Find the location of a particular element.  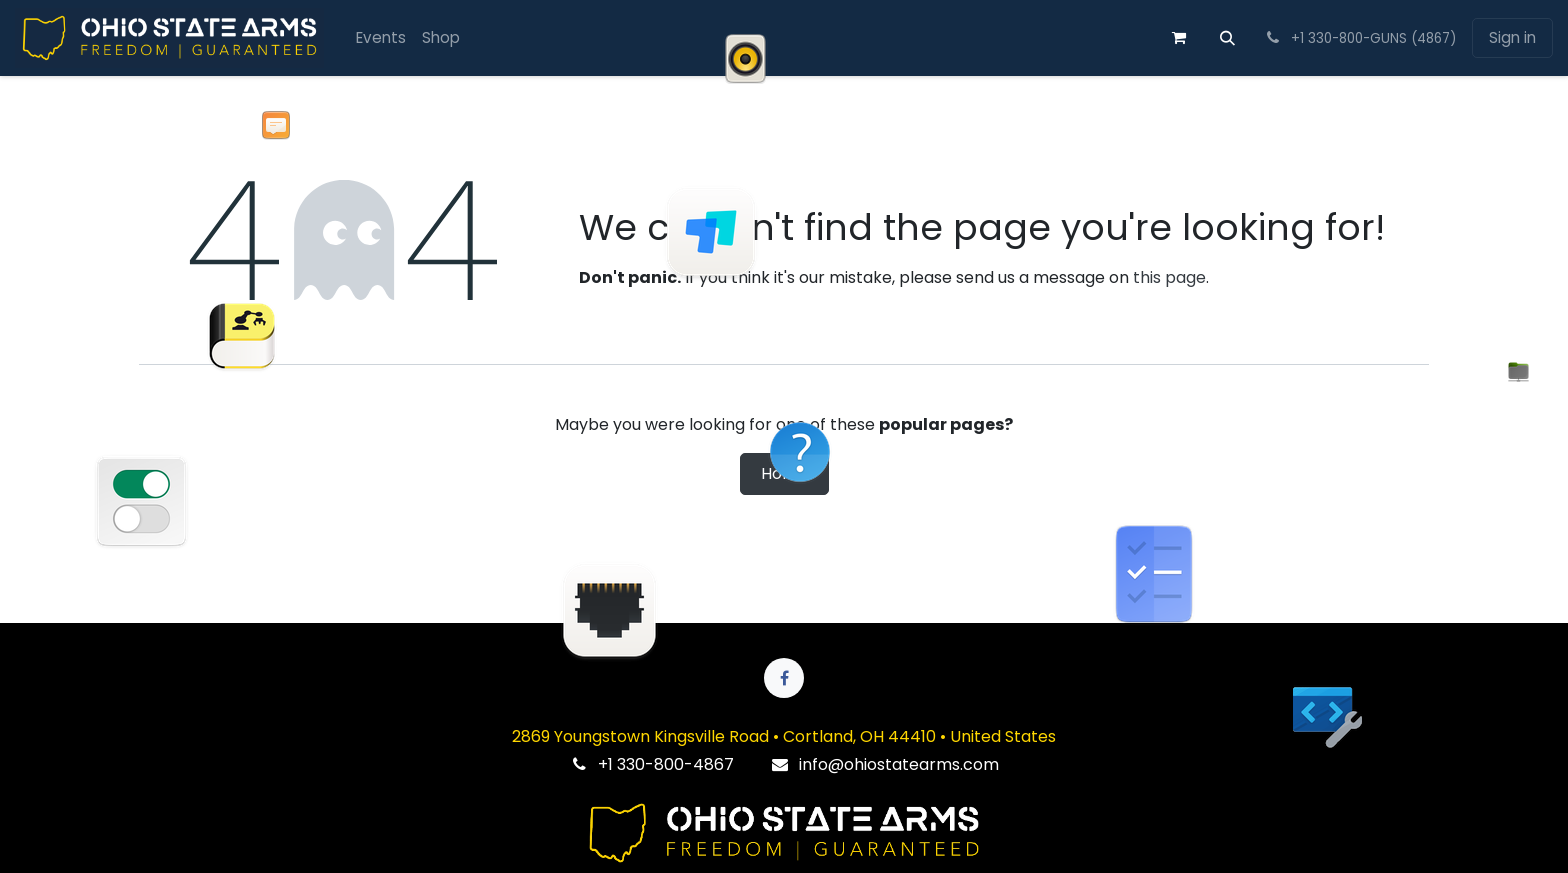

access a remote or network folder is located at coordinates (1518, 371).